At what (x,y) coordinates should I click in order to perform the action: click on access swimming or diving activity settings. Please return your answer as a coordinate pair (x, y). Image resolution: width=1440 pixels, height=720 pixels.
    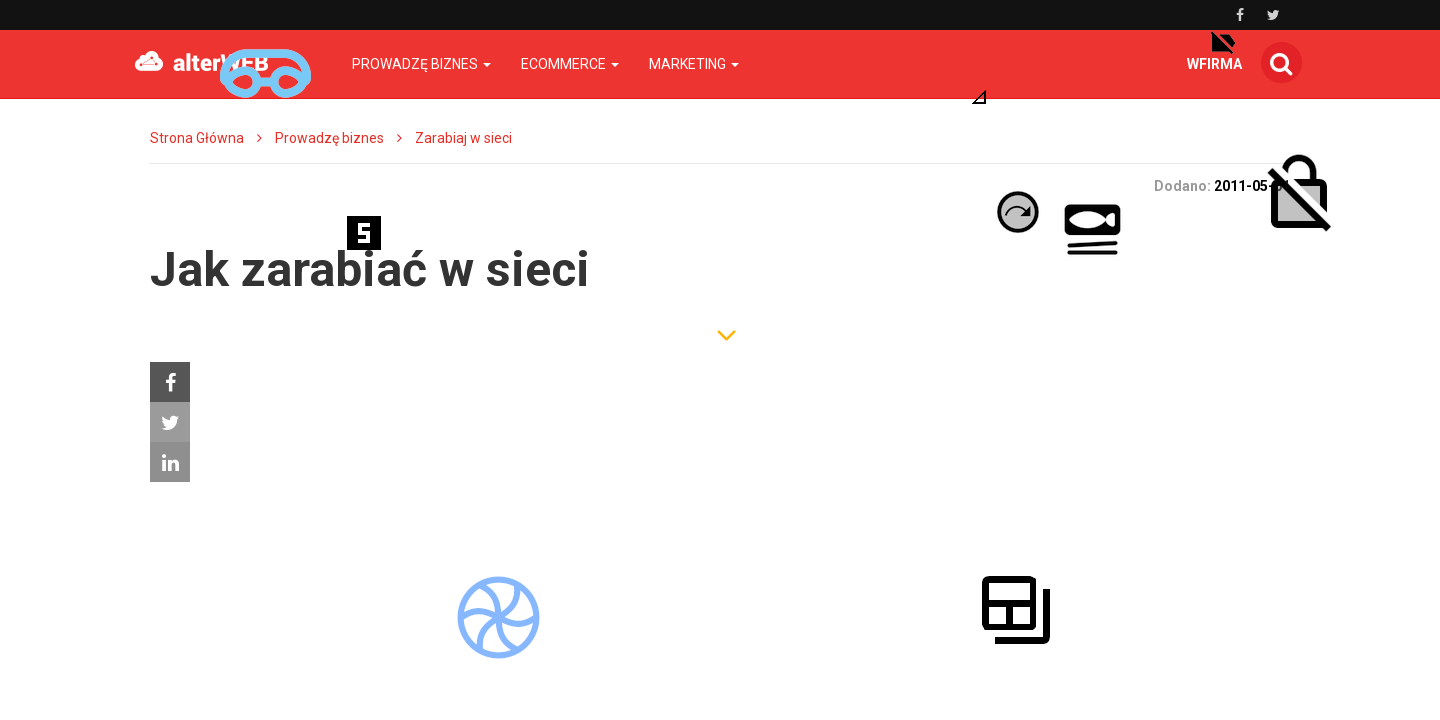
    Looking at the image, I should click on (265, 73).